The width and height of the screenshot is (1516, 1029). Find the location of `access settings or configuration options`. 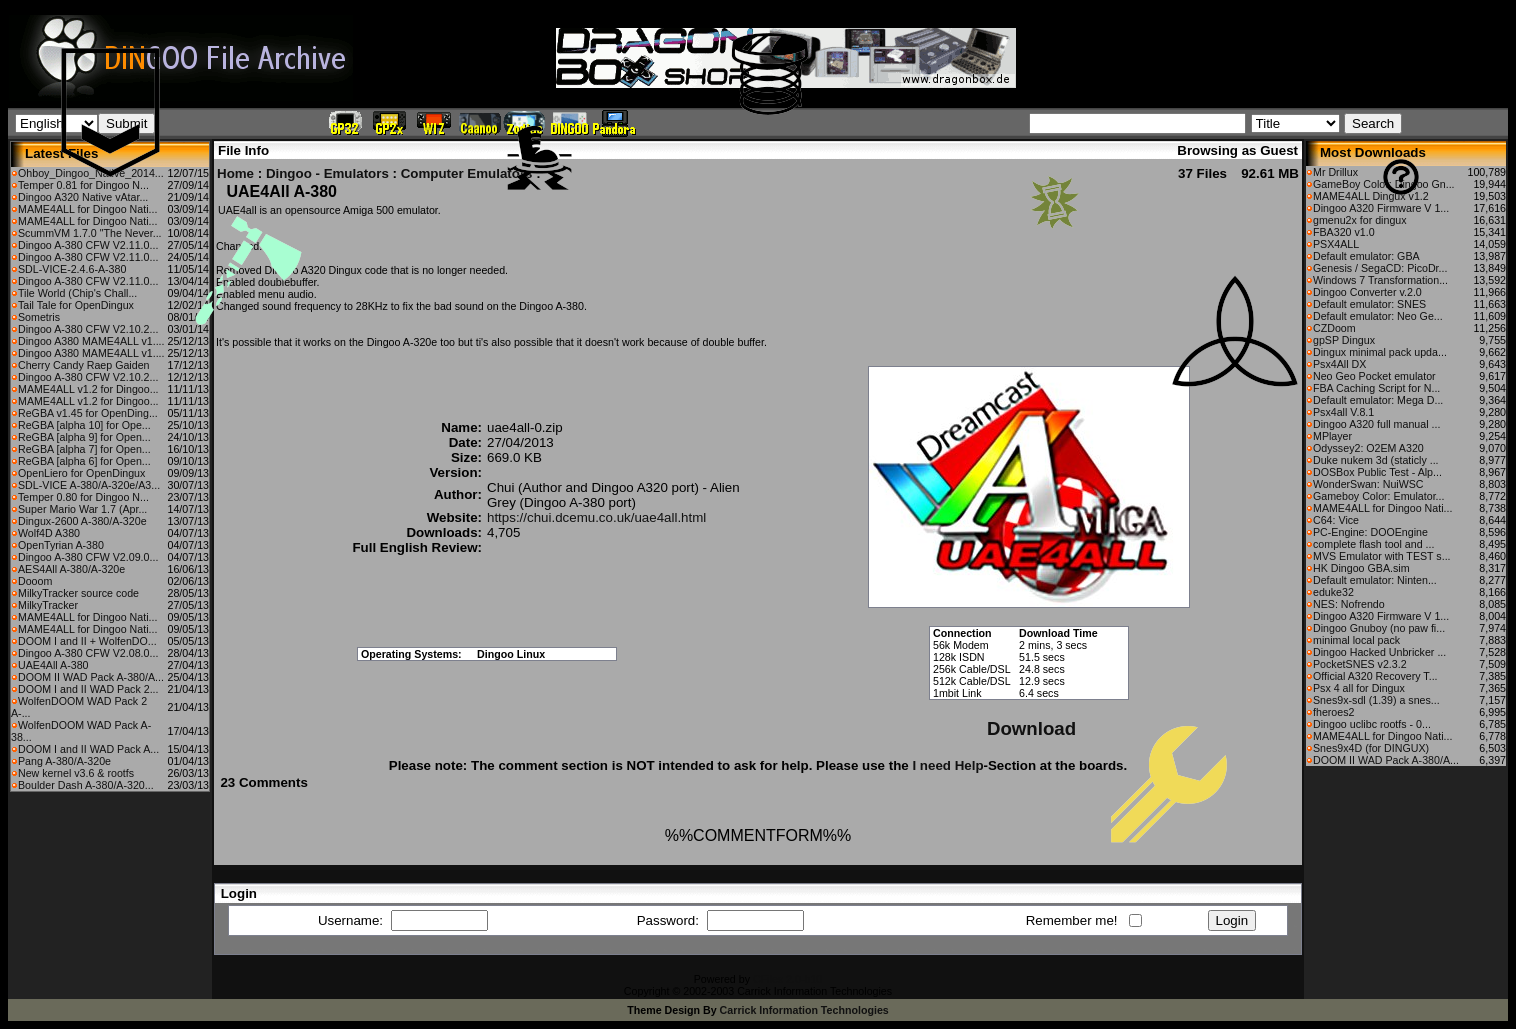

access settings or configuration options is located at coordinates (1169, 784).